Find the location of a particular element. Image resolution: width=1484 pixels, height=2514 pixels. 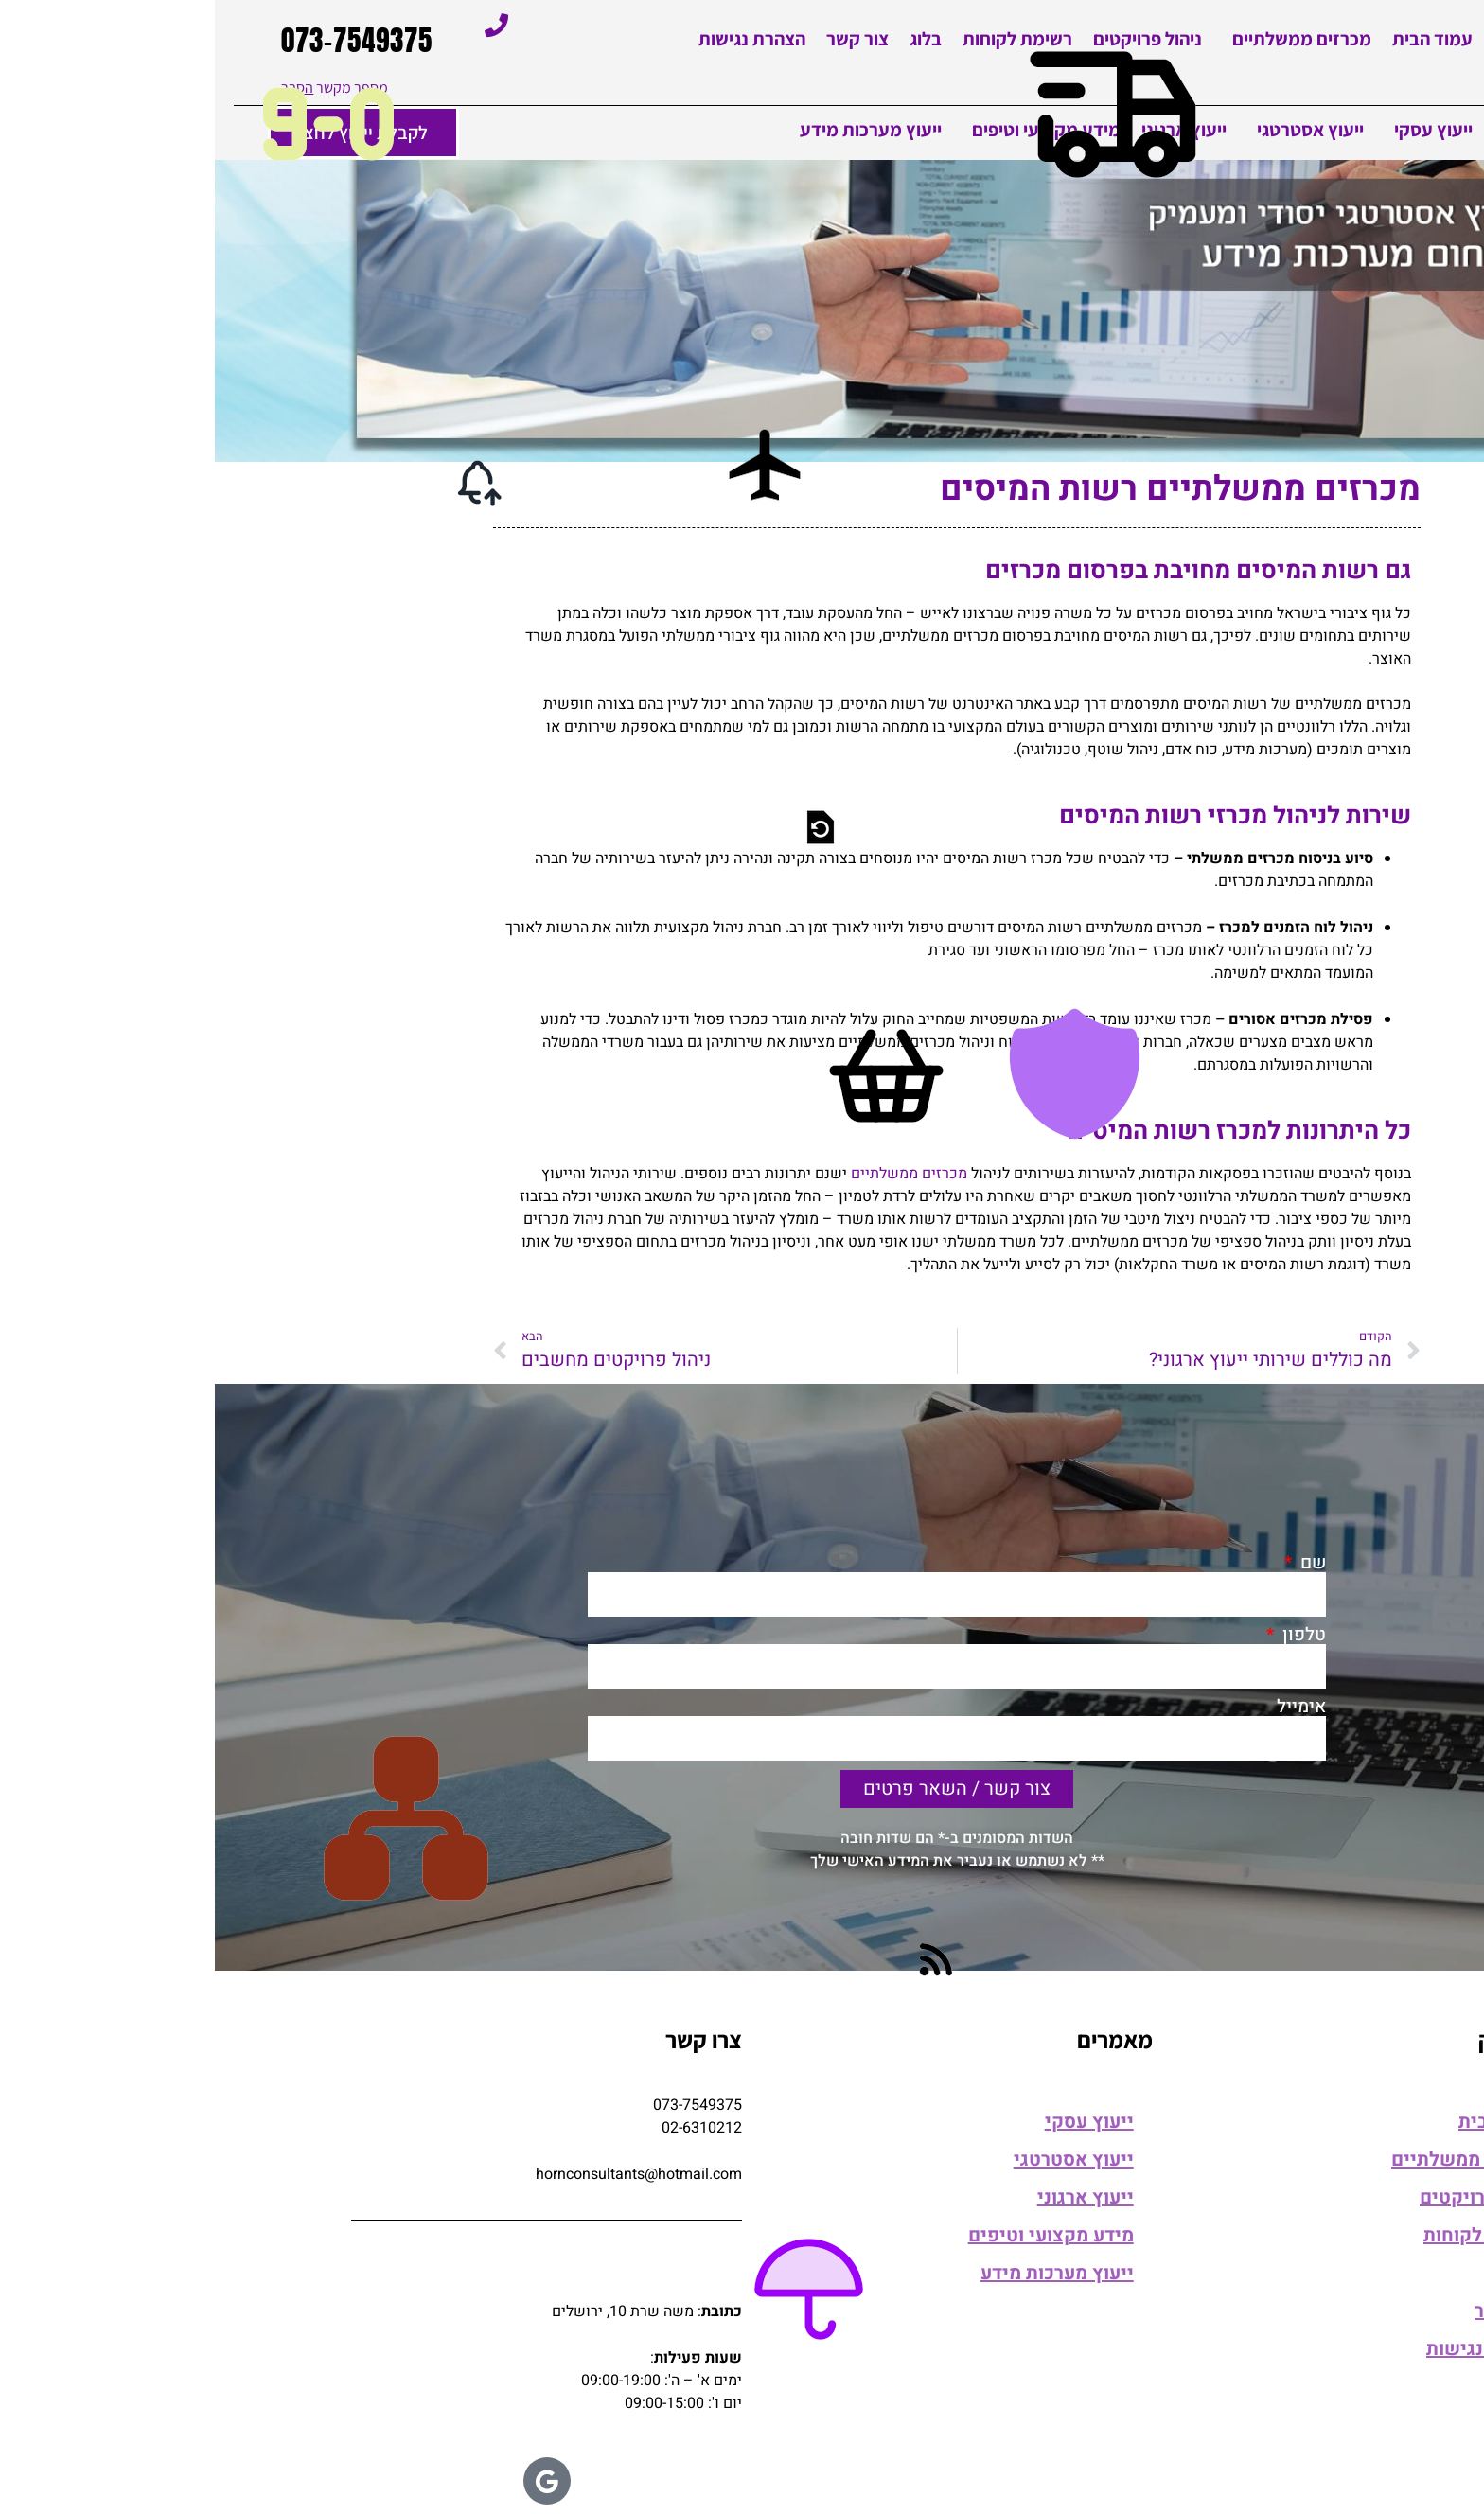

view your shopping basket is located at coordinates (886, 1075).